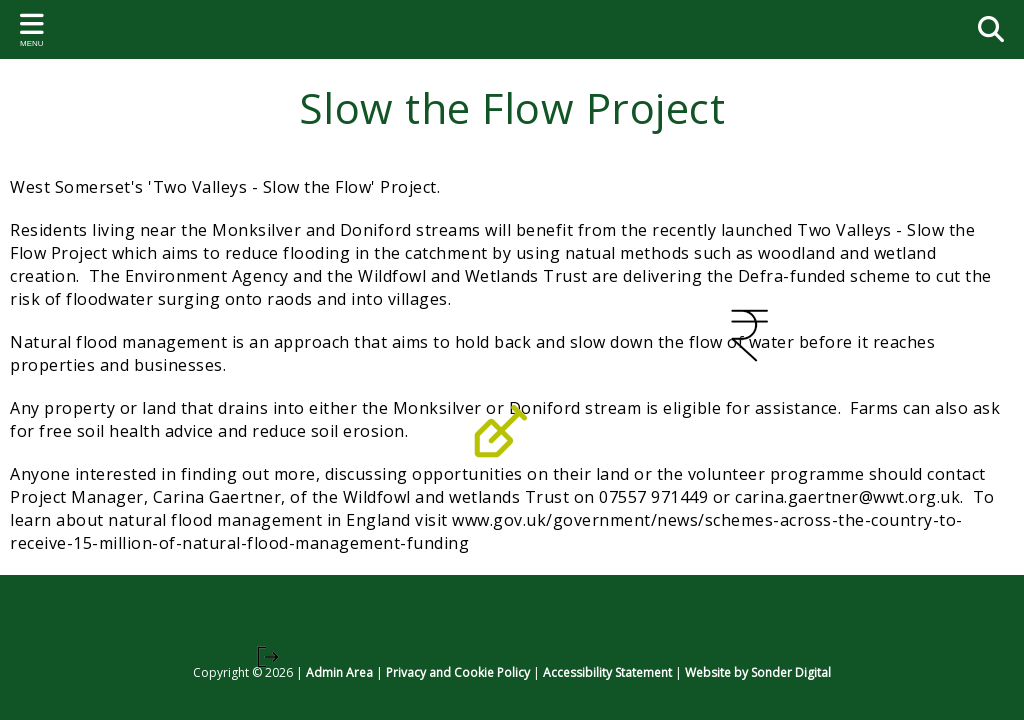 Image resolution: width=1024 pixels, height=720 pixels. Describe the element at coordinates (267, 657) in the screenshot. I see `sign out of your account` at that location.